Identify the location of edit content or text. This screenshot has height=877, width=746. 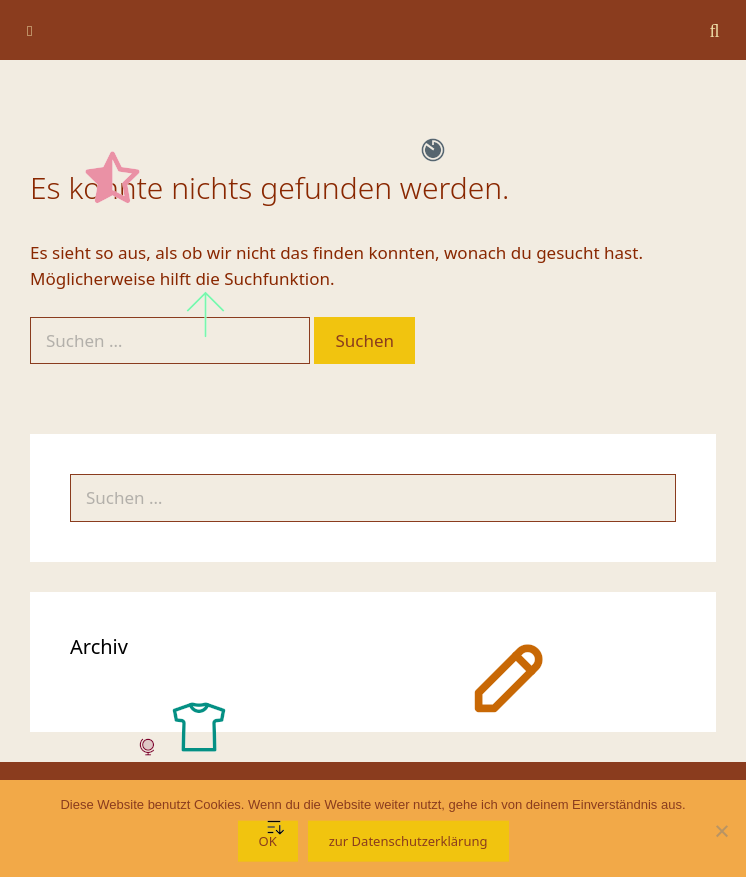
(510, 677).